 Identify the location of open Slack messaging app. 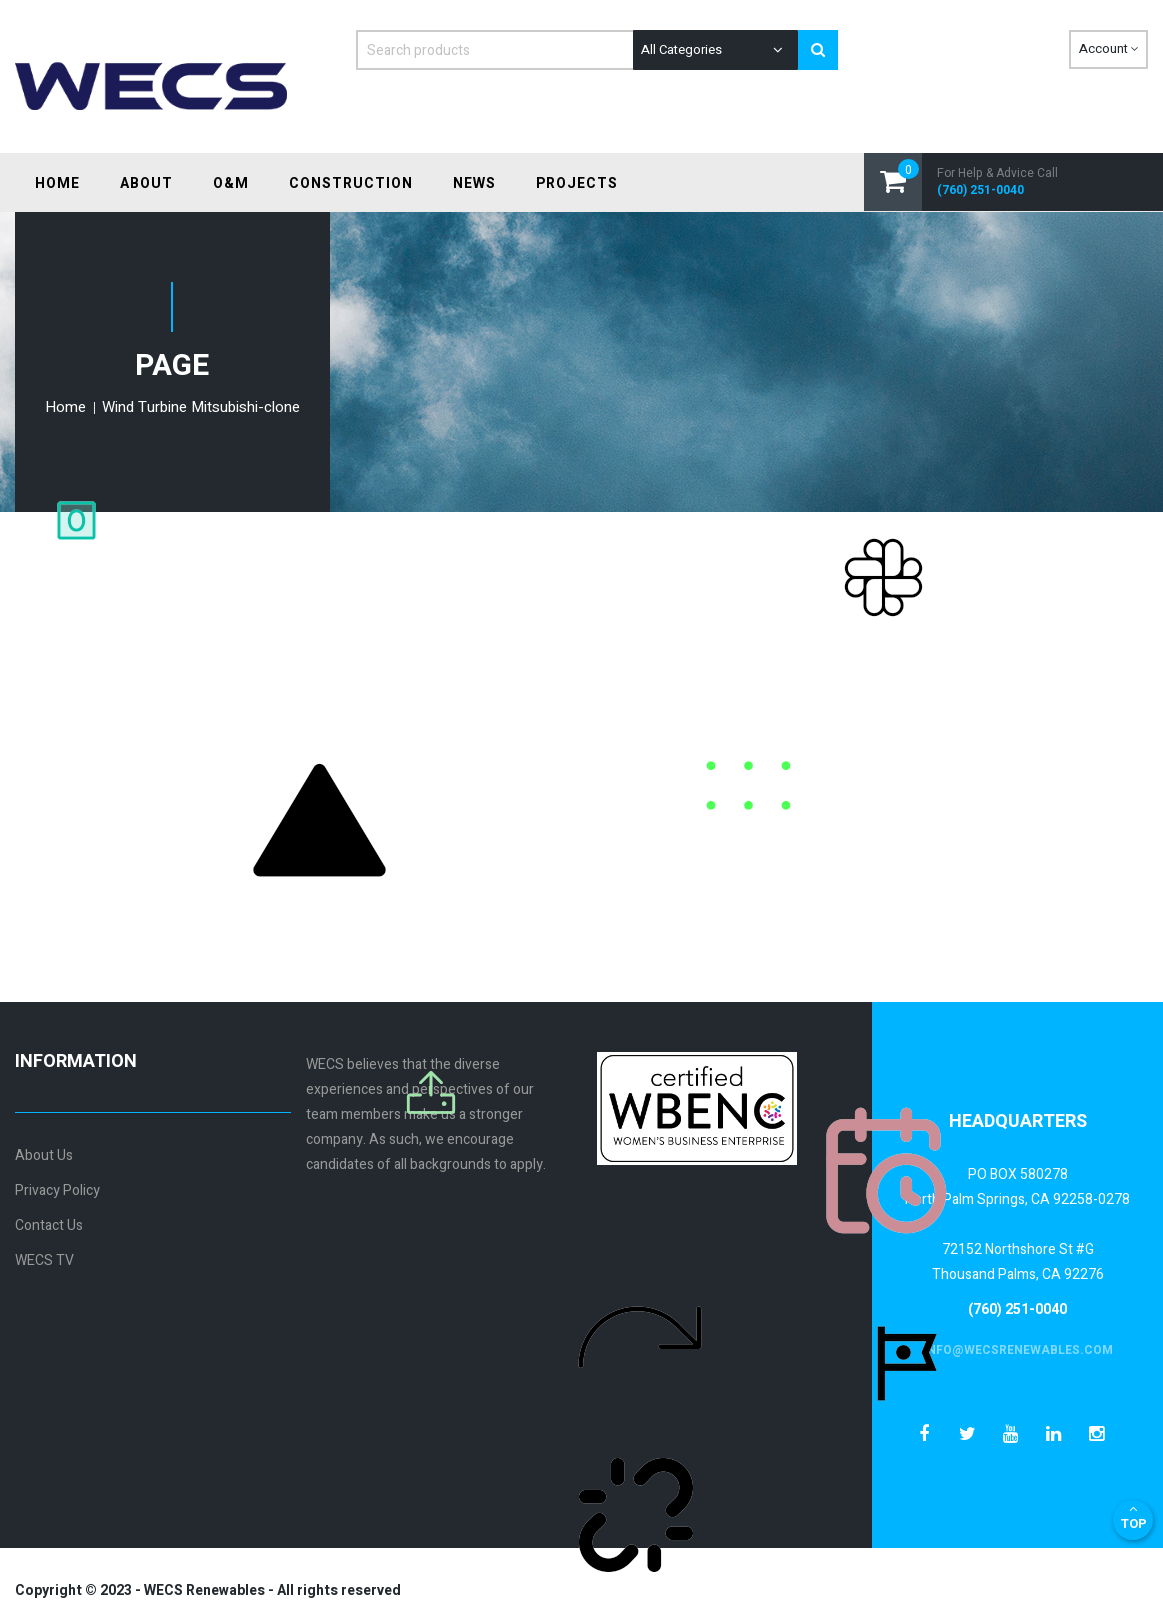
(883, 577).